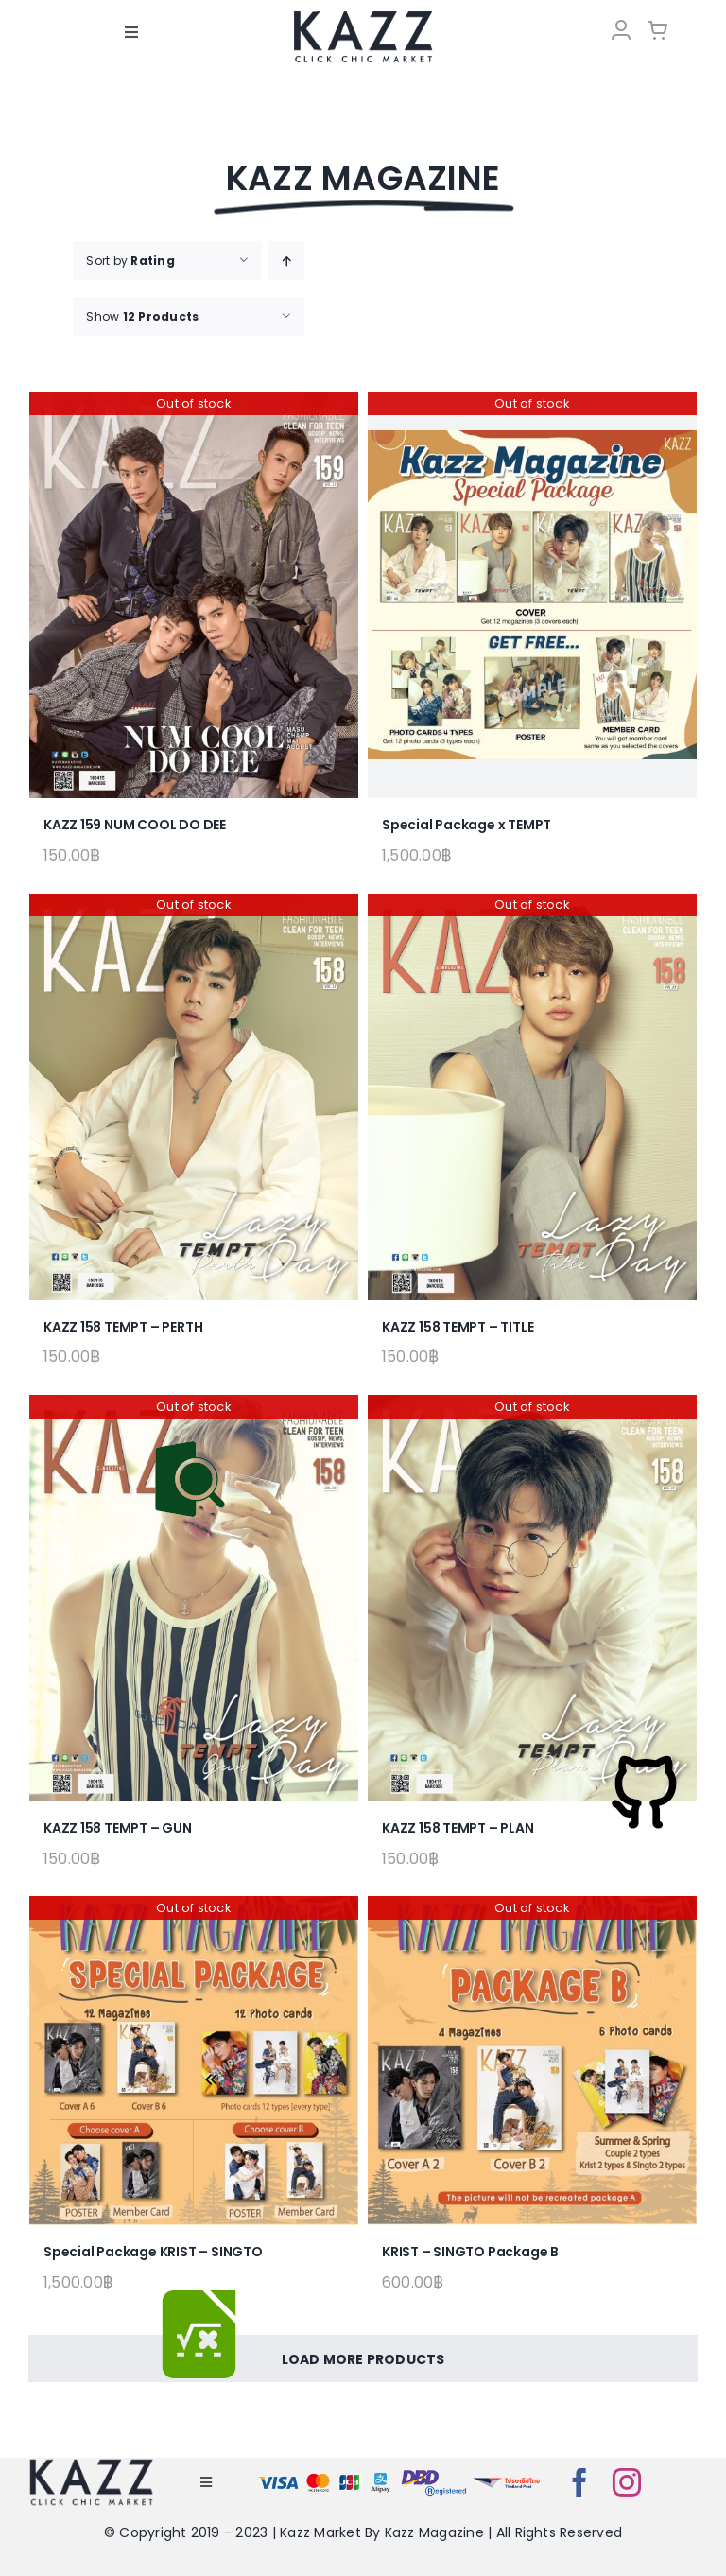 Image resolution: width=726 pixels, height=2576 pixels. I want to click on view GitHub profile or repository, so click(646, 1791).